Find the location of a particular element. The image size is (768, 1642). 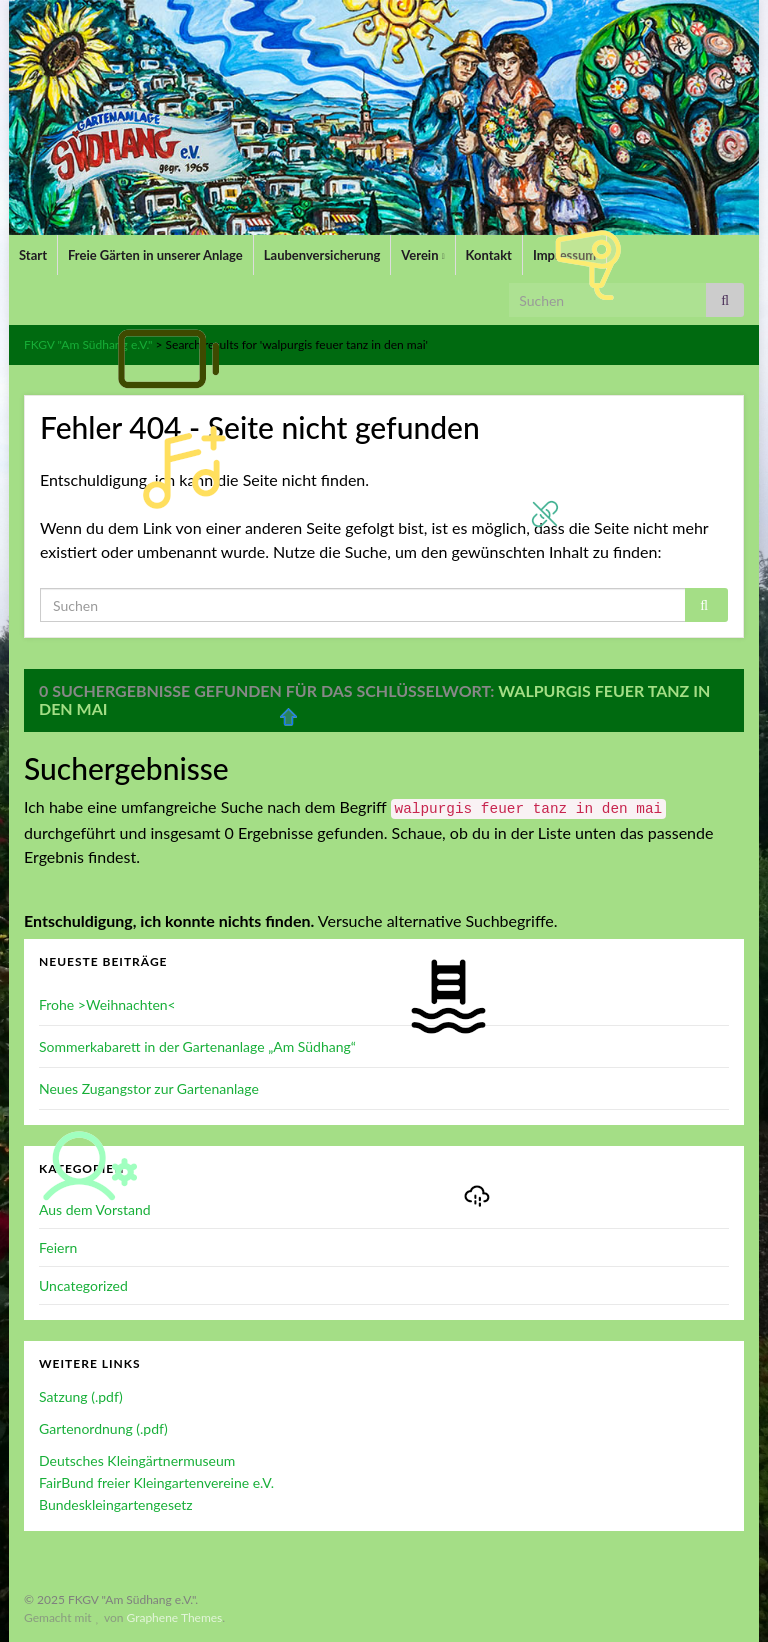

upload a file or content is located at coordinates (288, 717).